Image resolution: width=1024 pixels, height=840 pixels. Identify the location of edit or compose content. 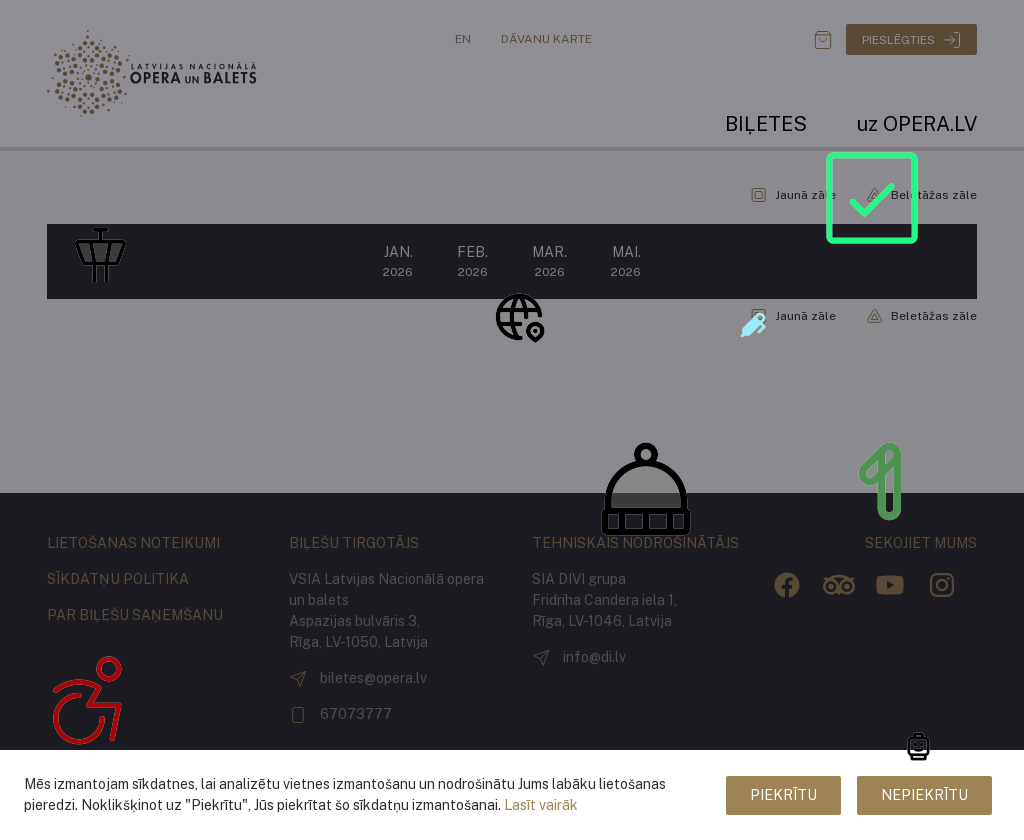
(752, 325).